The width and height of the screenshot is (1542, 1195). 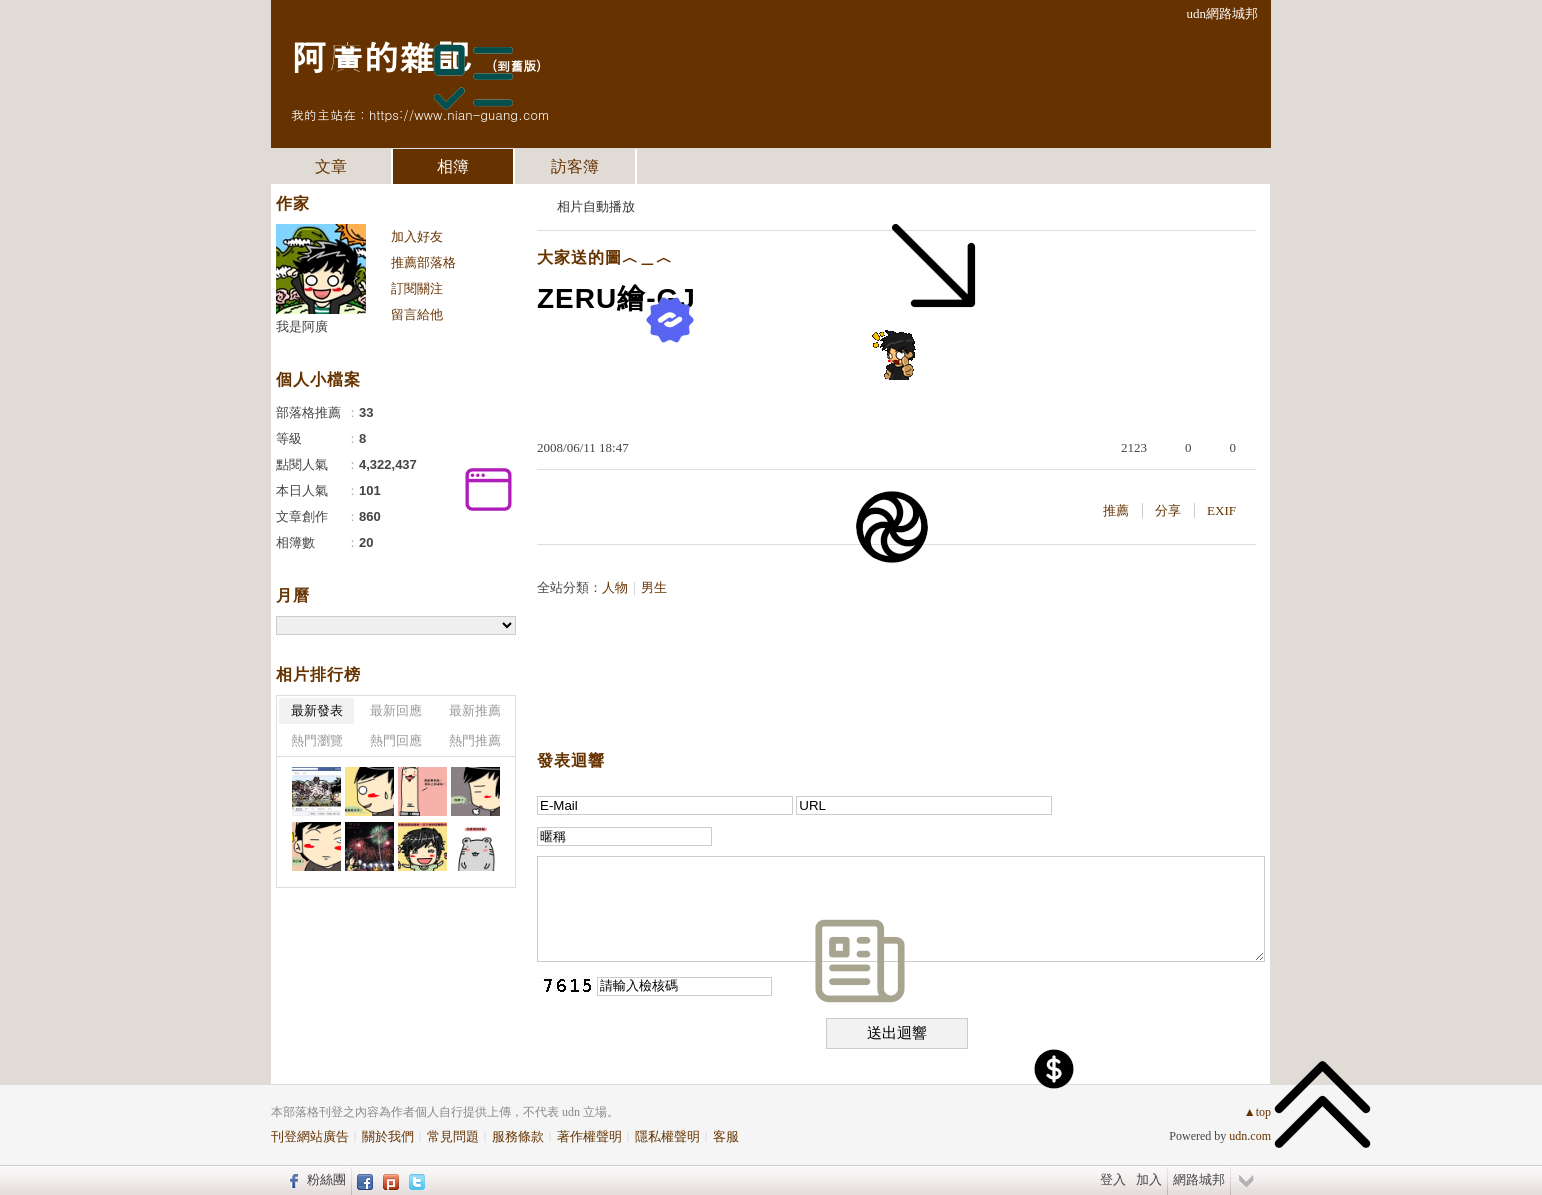 I want to click on view news or articles, so click(x=860, y=961).